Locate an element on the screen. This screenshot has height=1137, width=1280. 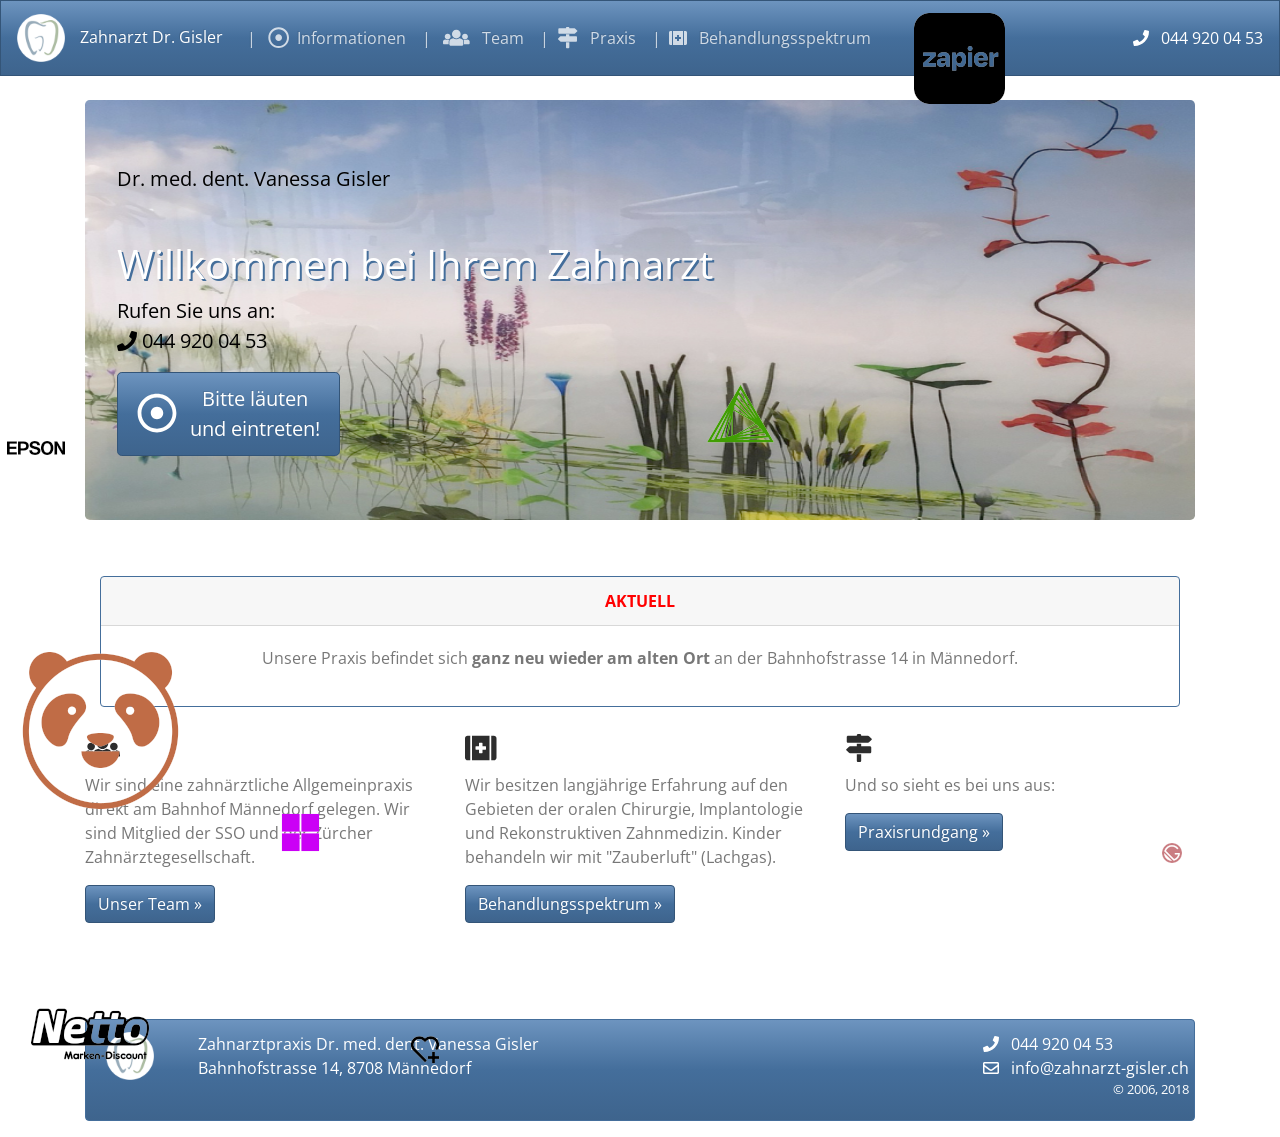
add to favorites is located at coordinates (425, 1049).